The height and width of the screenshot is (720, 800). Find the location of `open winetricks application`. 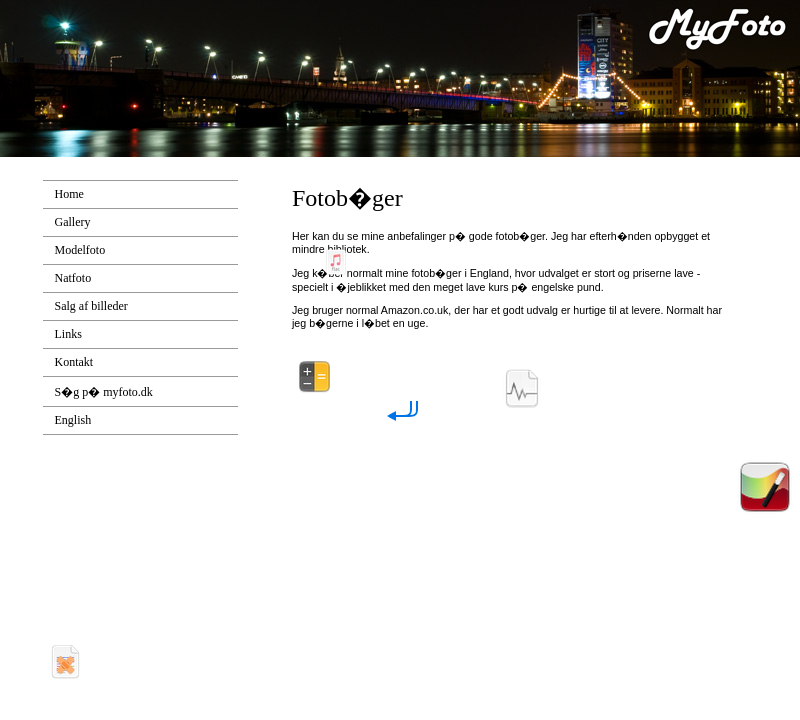

open winetricks application is located at coordinates (765, 487).